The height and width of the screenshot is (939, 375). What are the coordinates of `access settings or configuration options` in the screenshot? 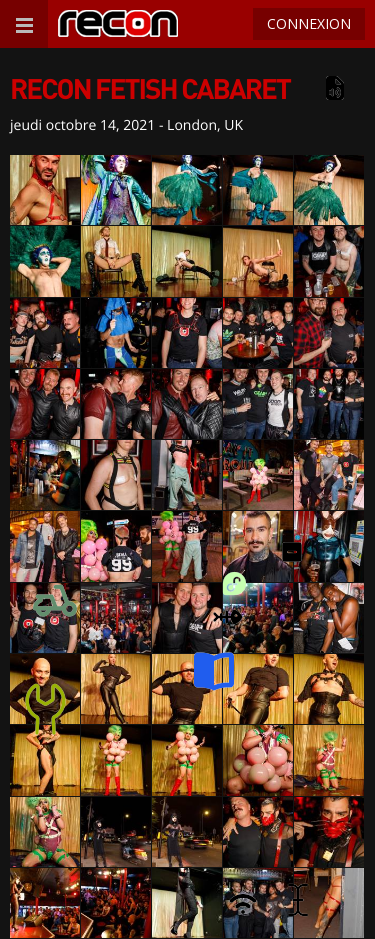 It's located at (45, 709).